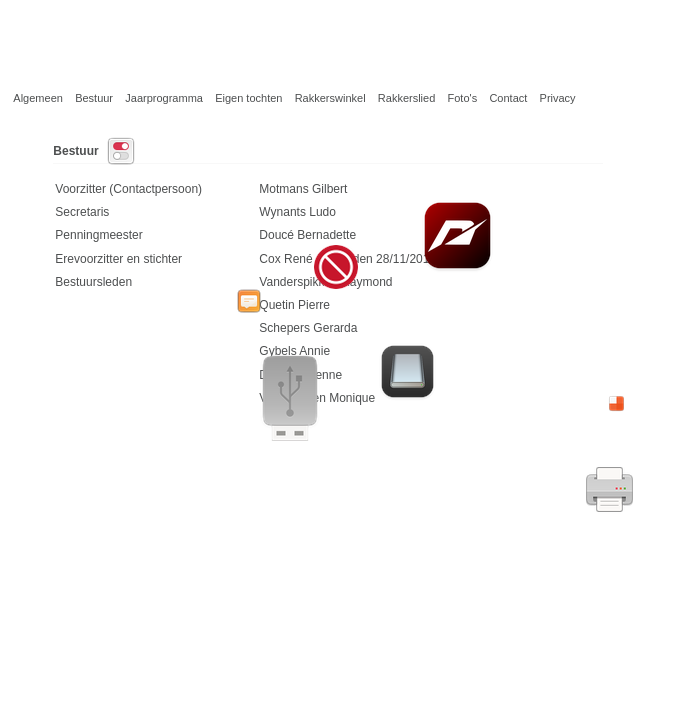 Image resolution: width=676 pixels, height=720 pixels. What do you see at coordinates (407, 371) in the screenshot?
I see `access removable media or external drive` at bounding box center [407, 371].